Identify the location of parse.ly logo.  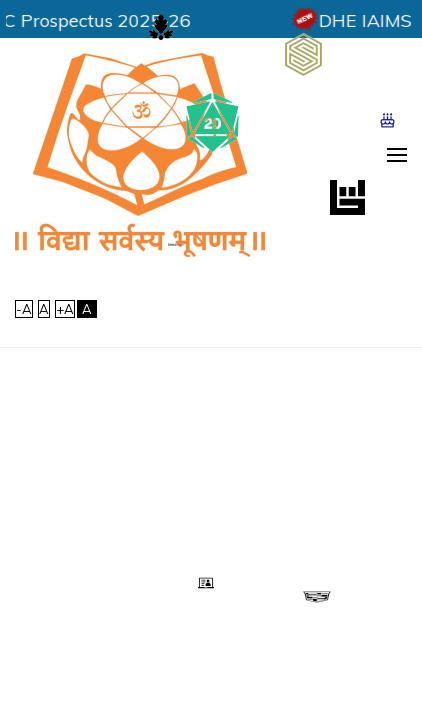
(161, 27).